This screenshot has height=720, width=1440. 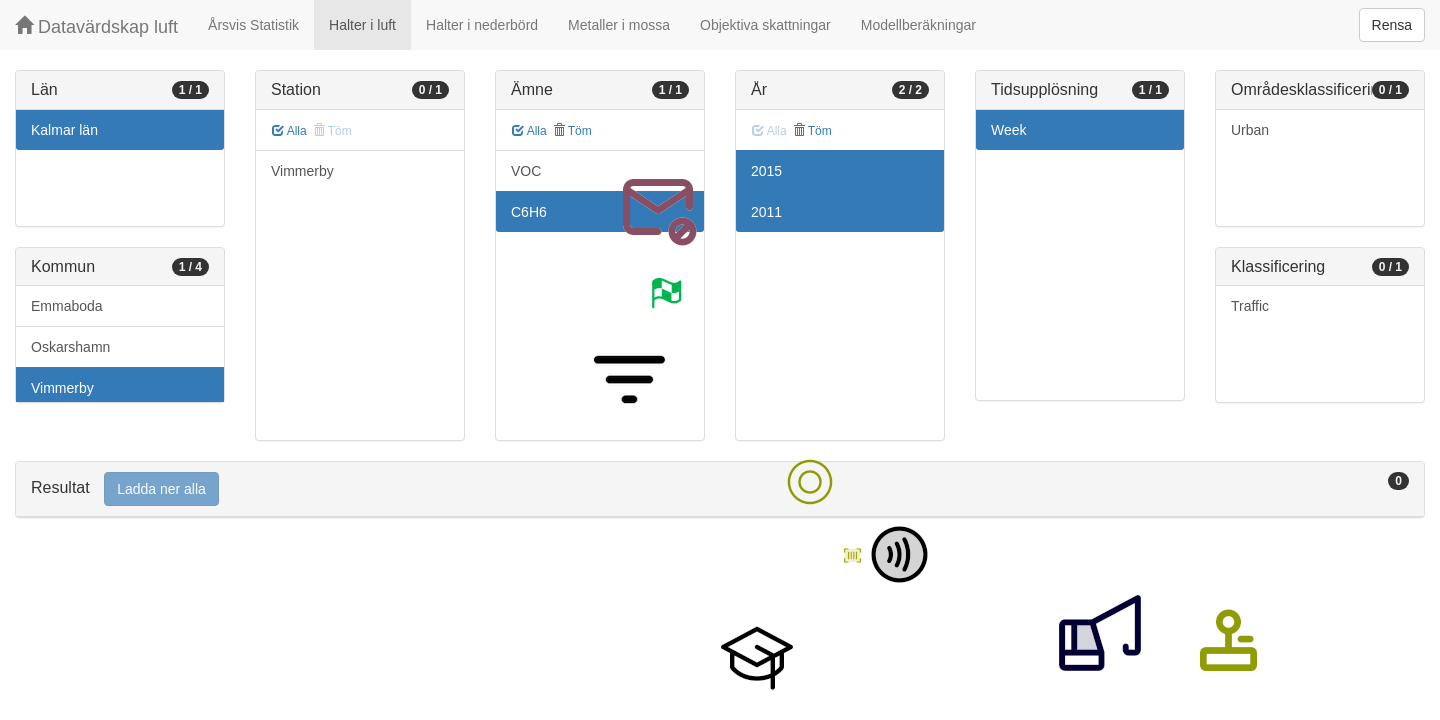 What do you see at coordinates (1228, 642) in the screenshot?
I see `access gaming or controller settings` at bounding box center [1228, 642].